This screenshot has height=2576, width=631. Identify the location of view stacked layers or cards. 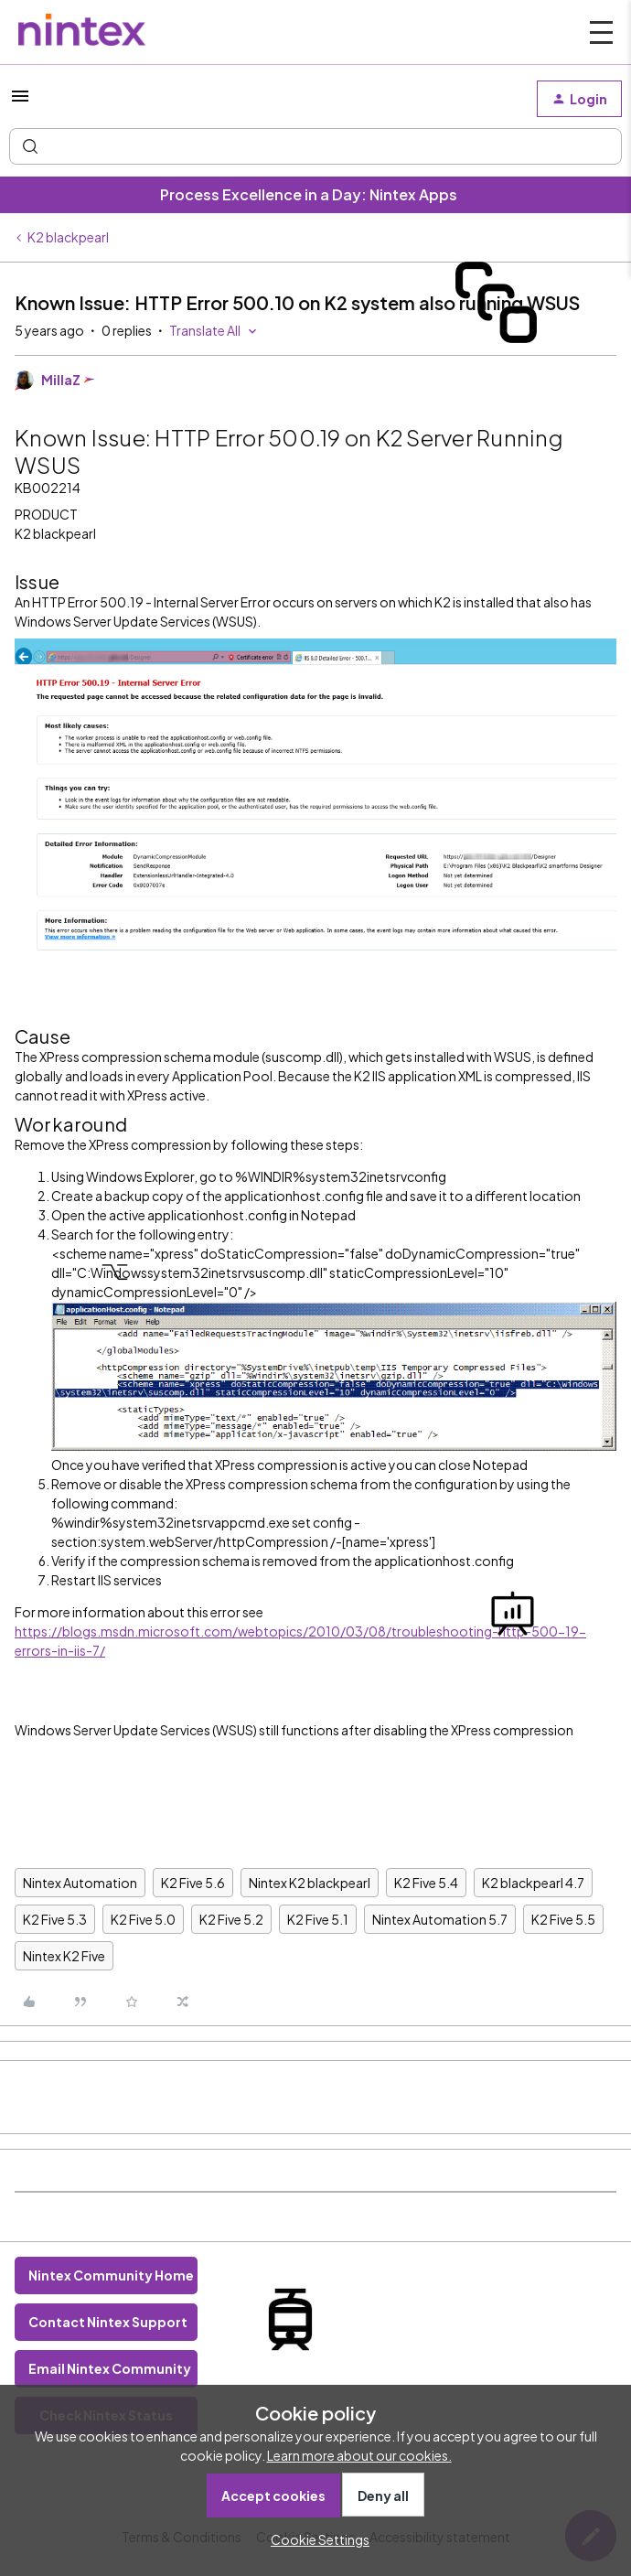
(496, 302).